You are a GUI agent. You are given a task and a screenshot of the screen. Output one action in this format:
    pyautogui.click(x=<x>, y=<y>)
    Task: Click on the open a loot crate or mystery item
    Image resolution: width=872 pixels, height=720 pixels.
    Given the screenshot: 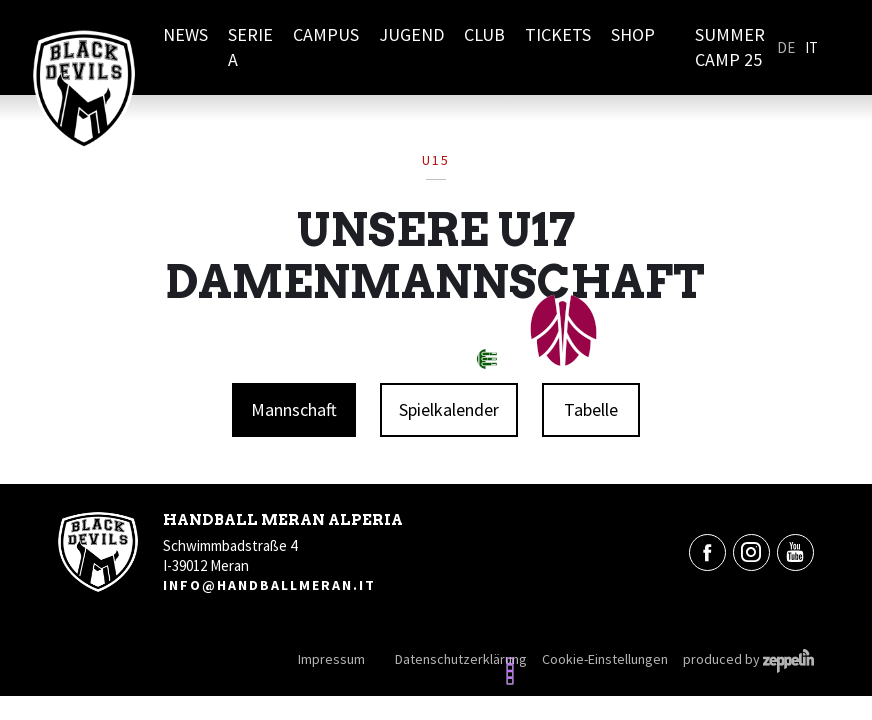 What is the action you would take?
    pyautogui.click(x=563, y=330)
    